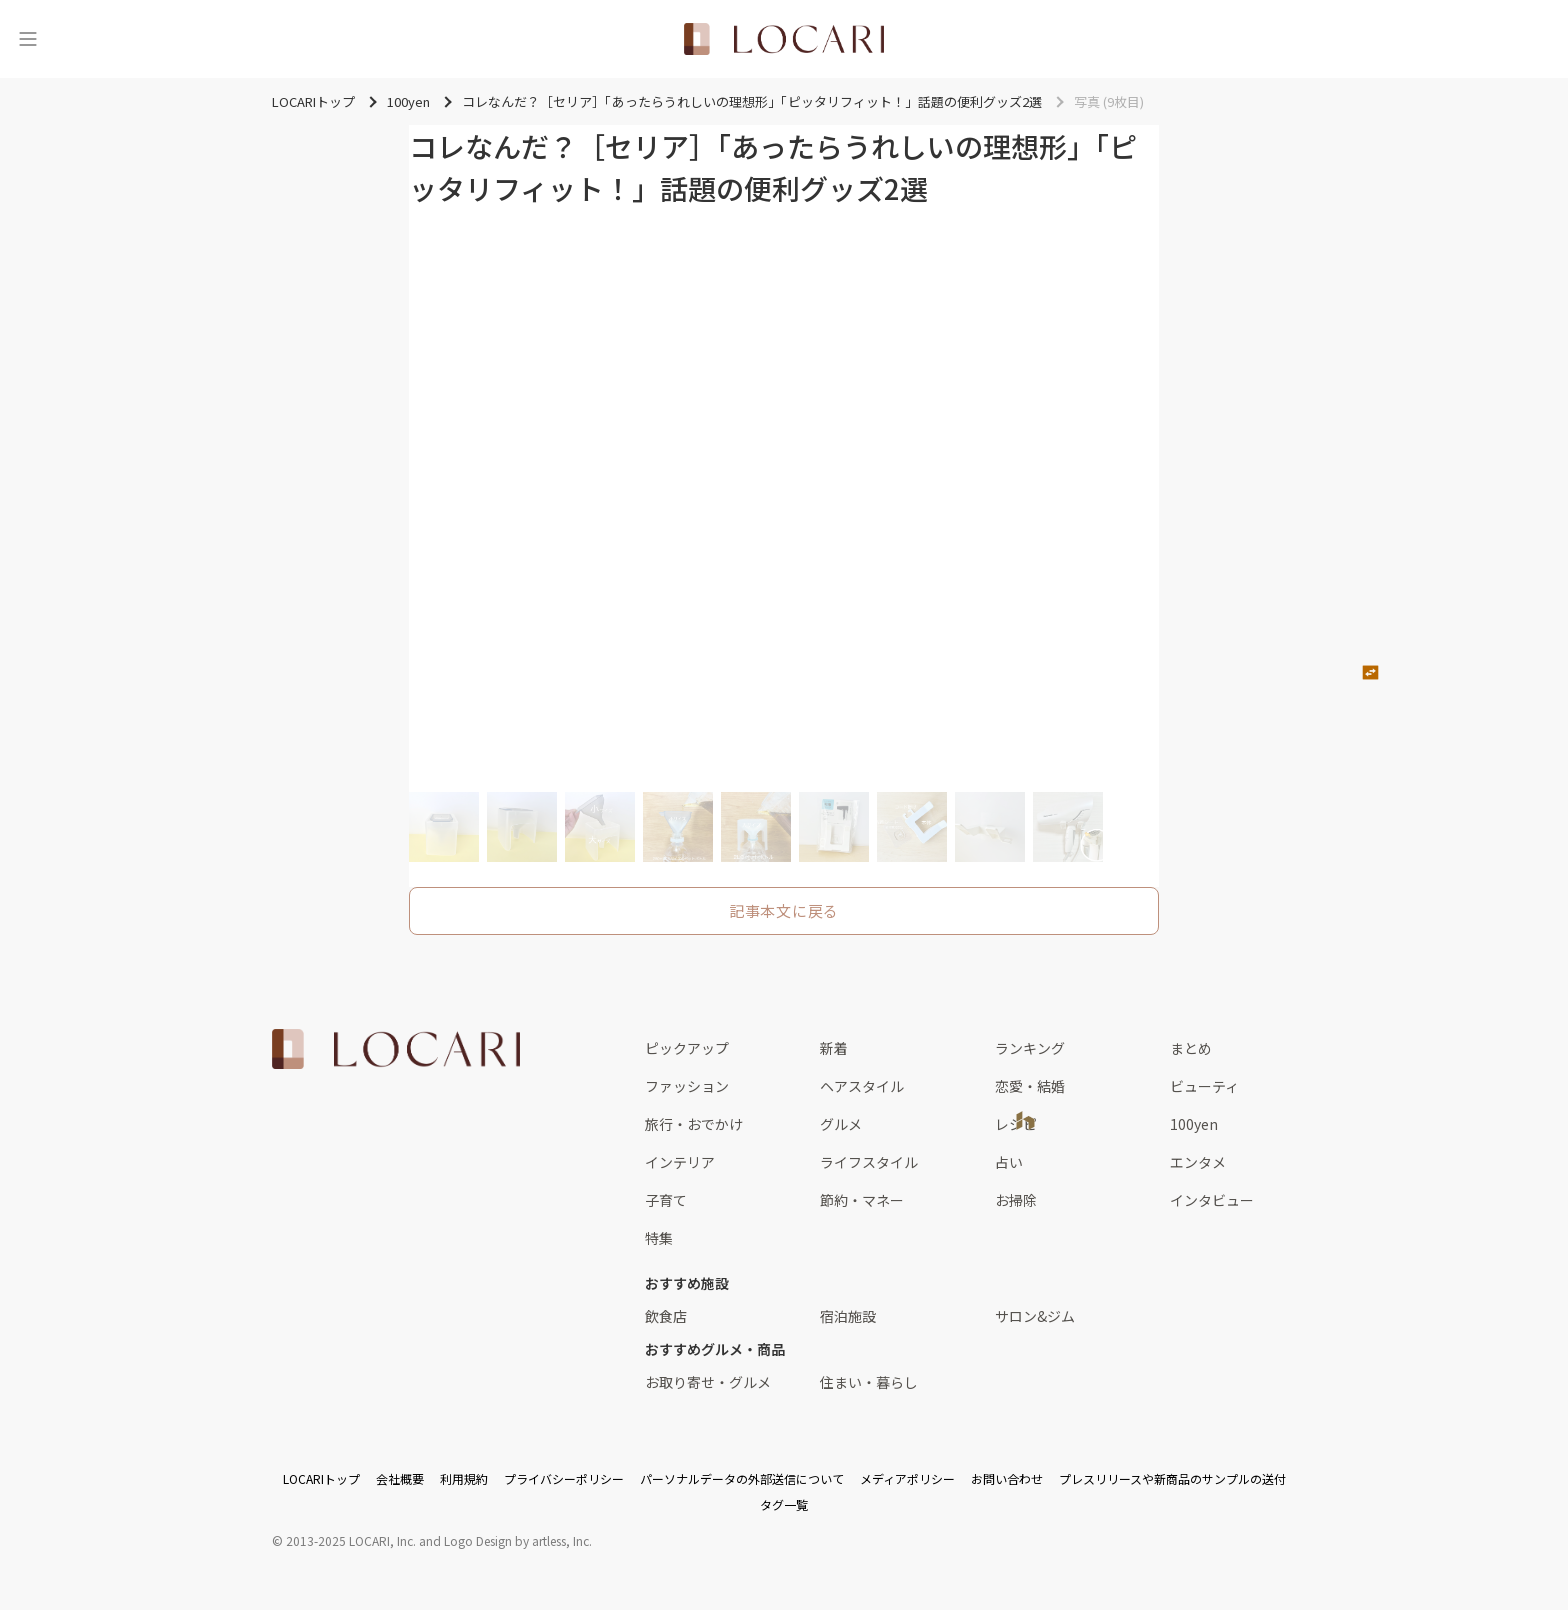 The width and height of the screenshot is (1568, 1610). I want to click on open the Hearth app, so click(1025, 1120).